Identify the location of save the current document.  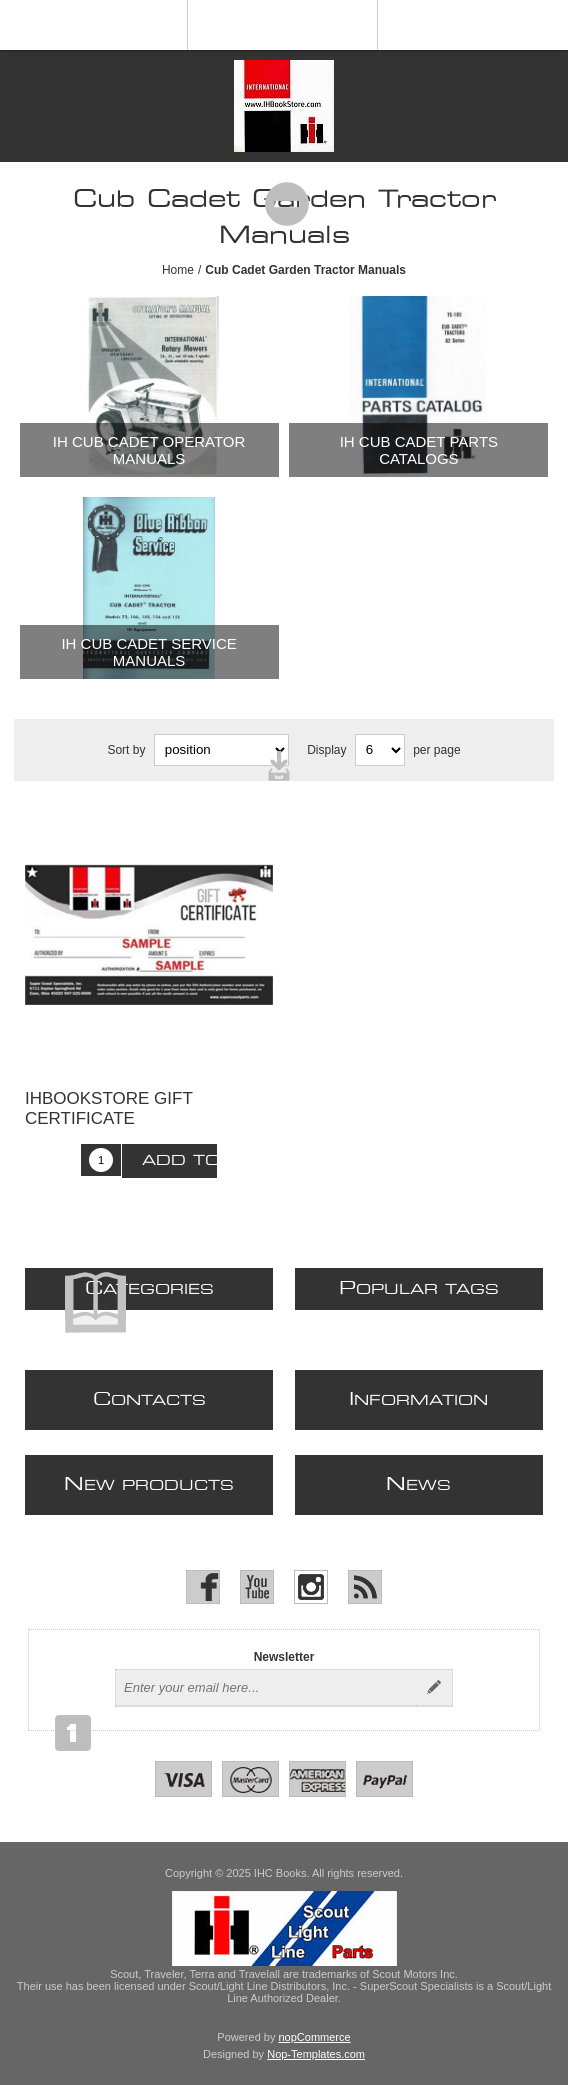
(279, 766).